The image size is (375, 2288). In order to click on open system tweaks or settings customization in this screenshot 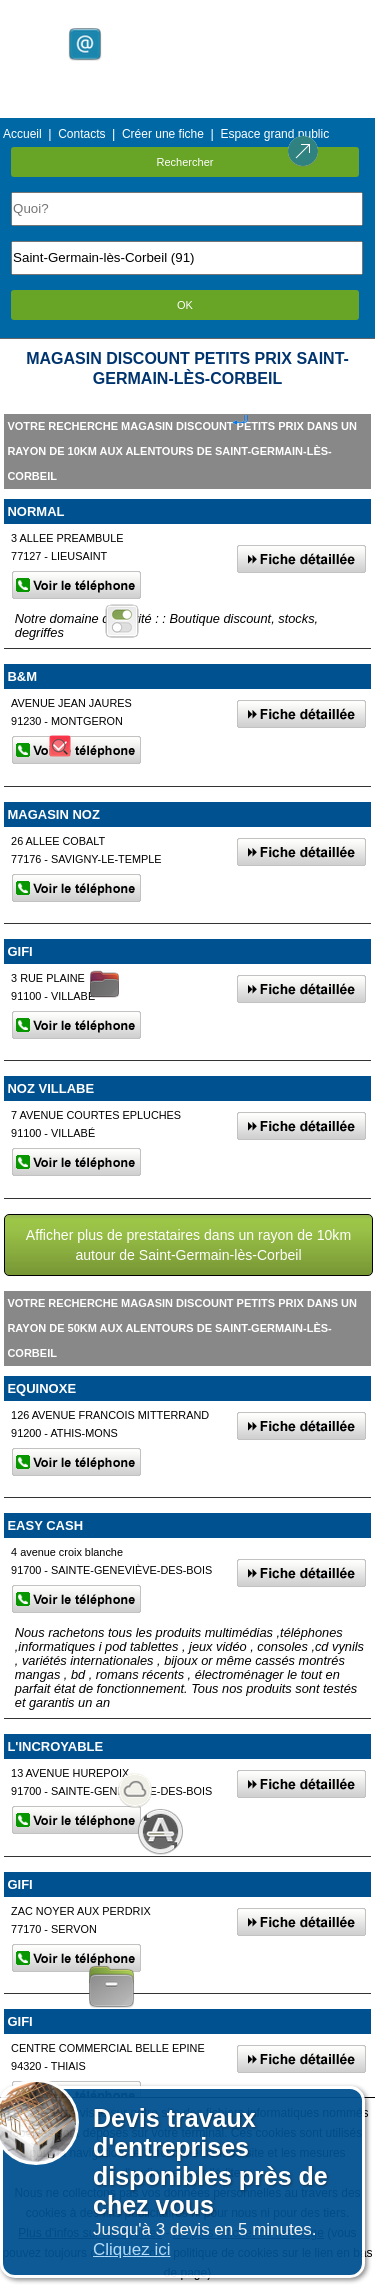, I will do `click(122, 621)`.